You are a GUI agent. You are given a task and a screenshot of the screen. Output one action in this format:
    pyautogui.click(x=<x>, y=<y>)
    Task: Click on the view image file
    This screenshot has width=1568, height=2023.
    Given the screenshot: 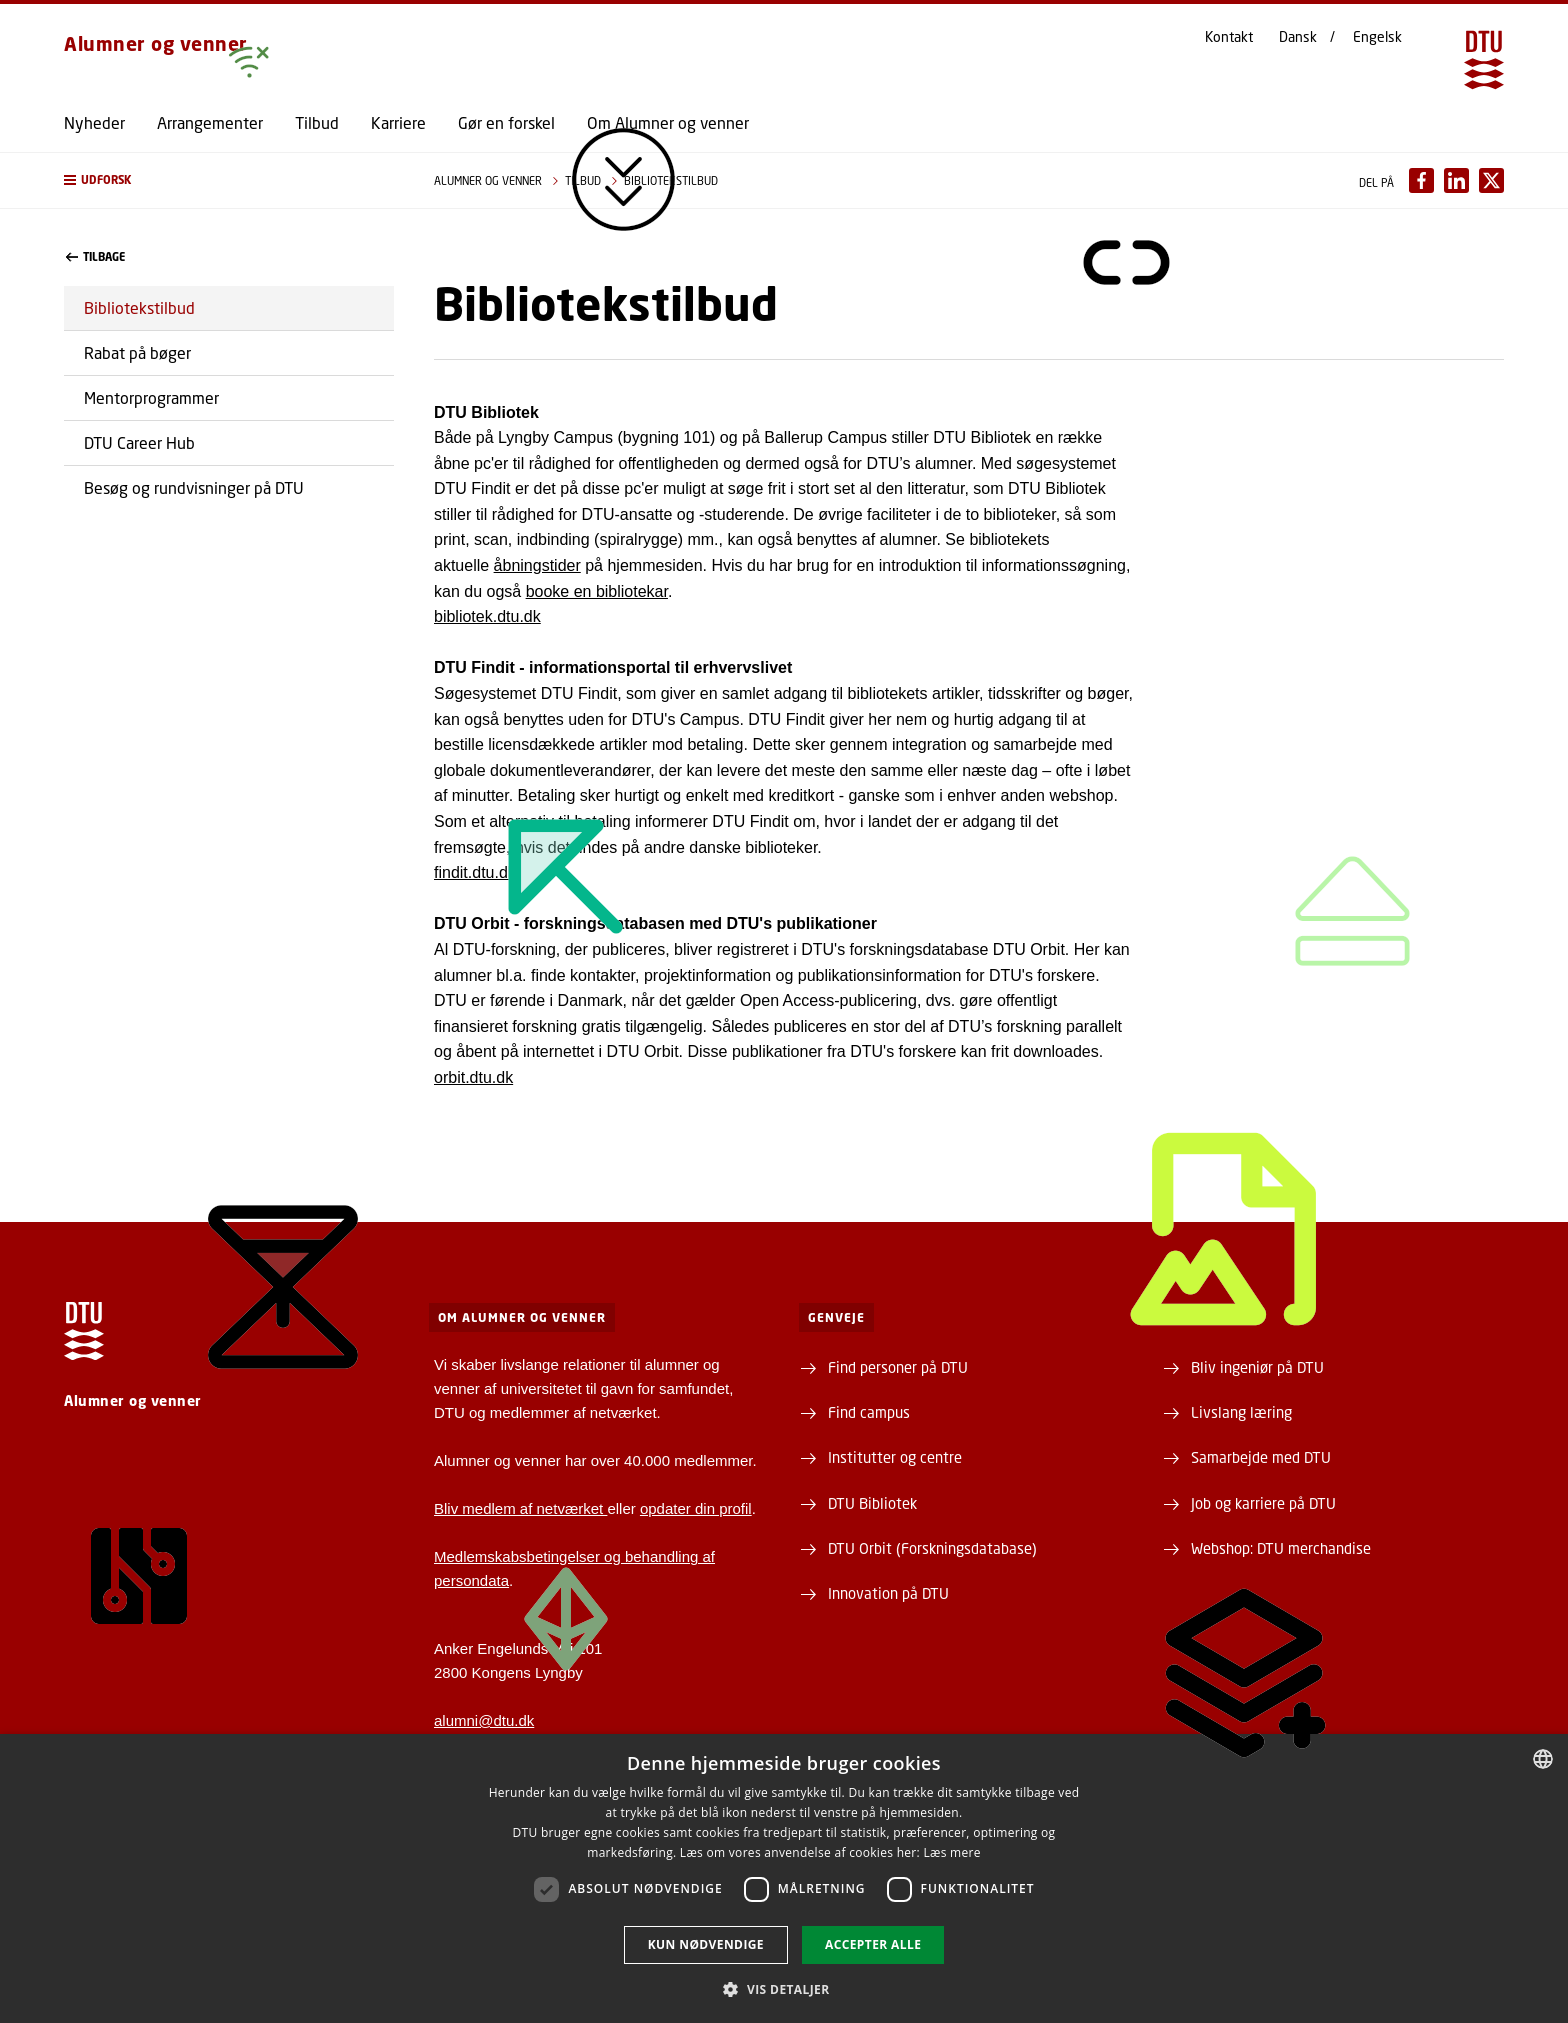 What is the action you would take?
    pyautogui.click(x=1234, y=1229)
    